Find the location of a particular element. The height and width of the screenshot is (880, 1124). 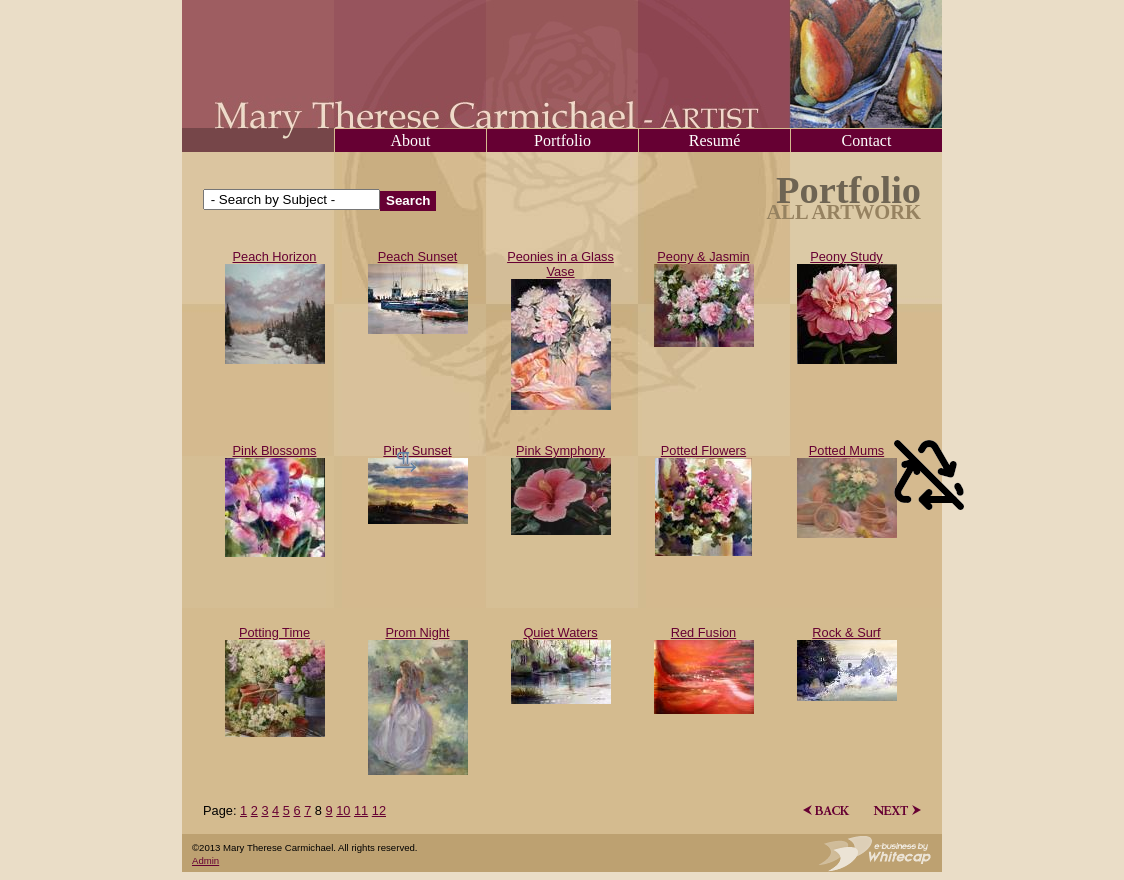

recycling unavailable or disabled is located at coordinates (929, 475).